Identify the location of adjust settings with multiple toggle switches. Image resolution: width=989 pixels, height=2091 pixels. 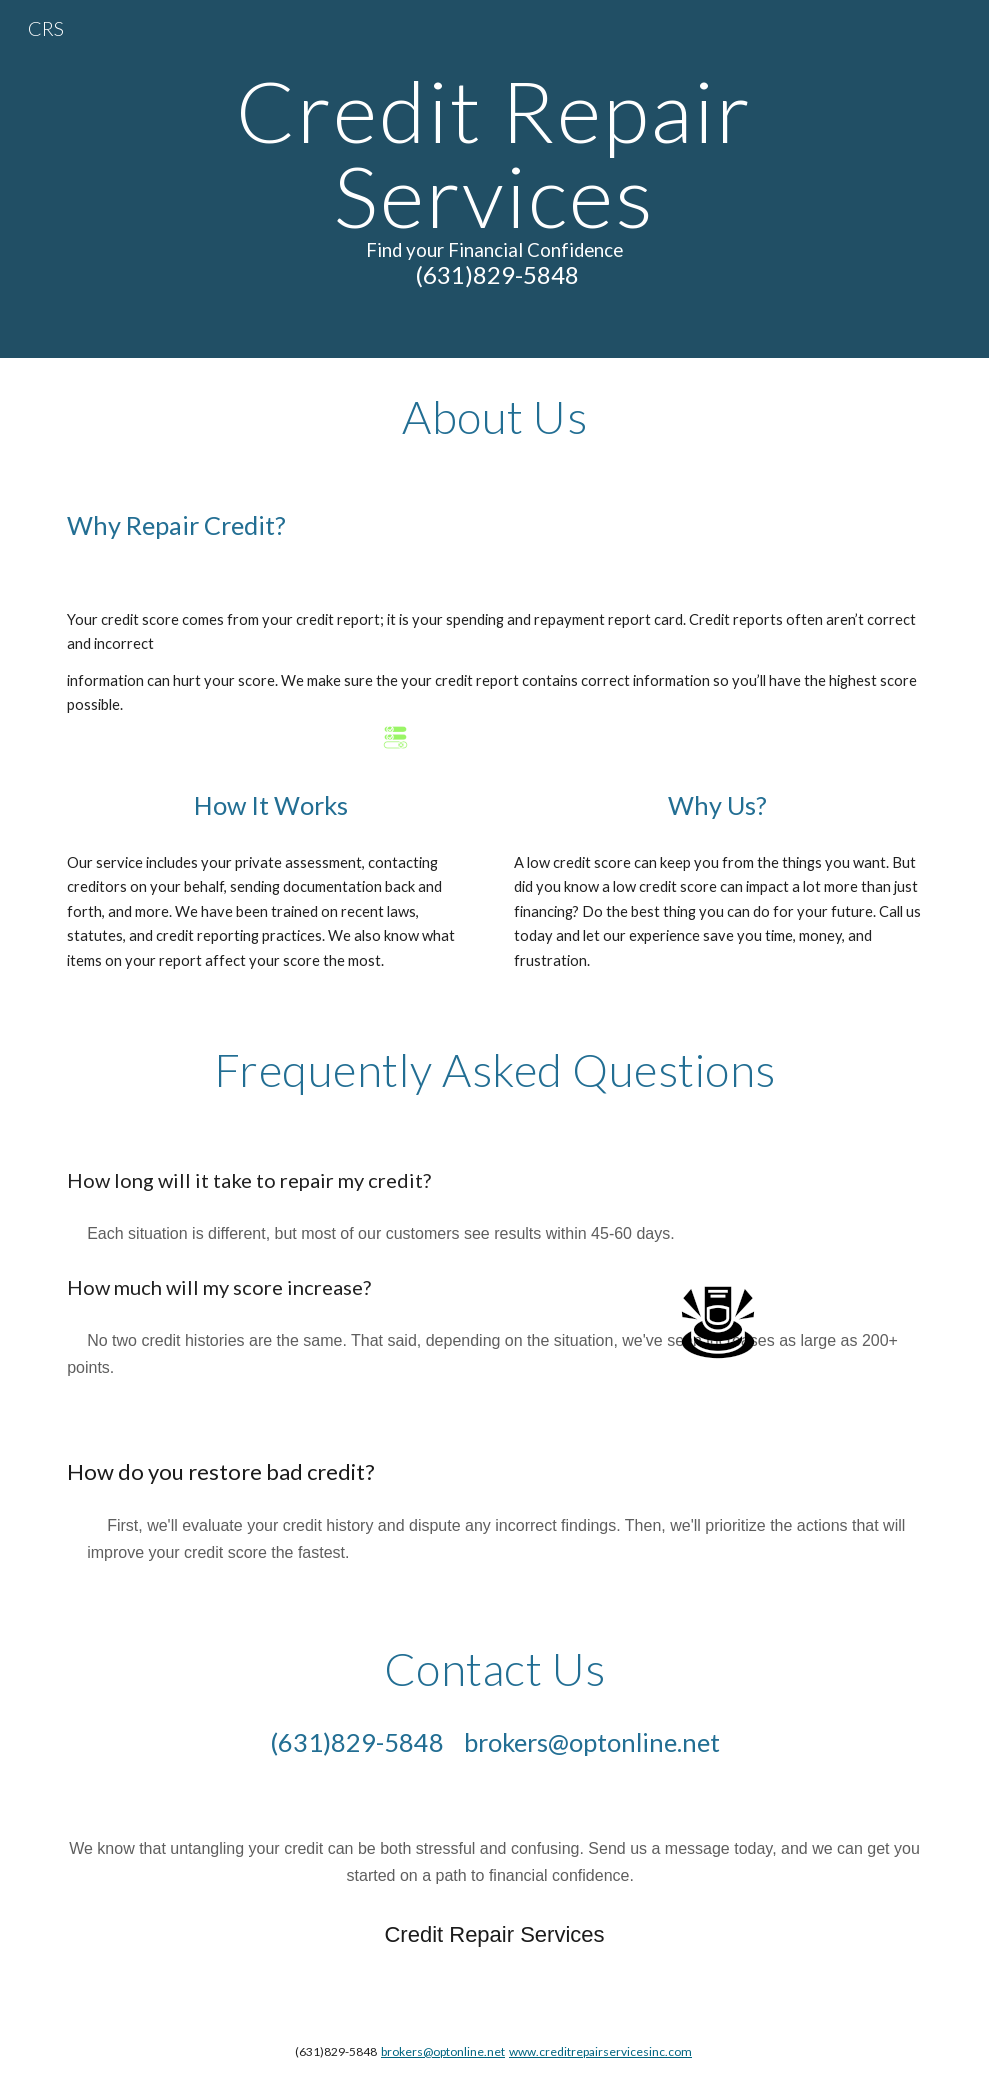
(395, 737).